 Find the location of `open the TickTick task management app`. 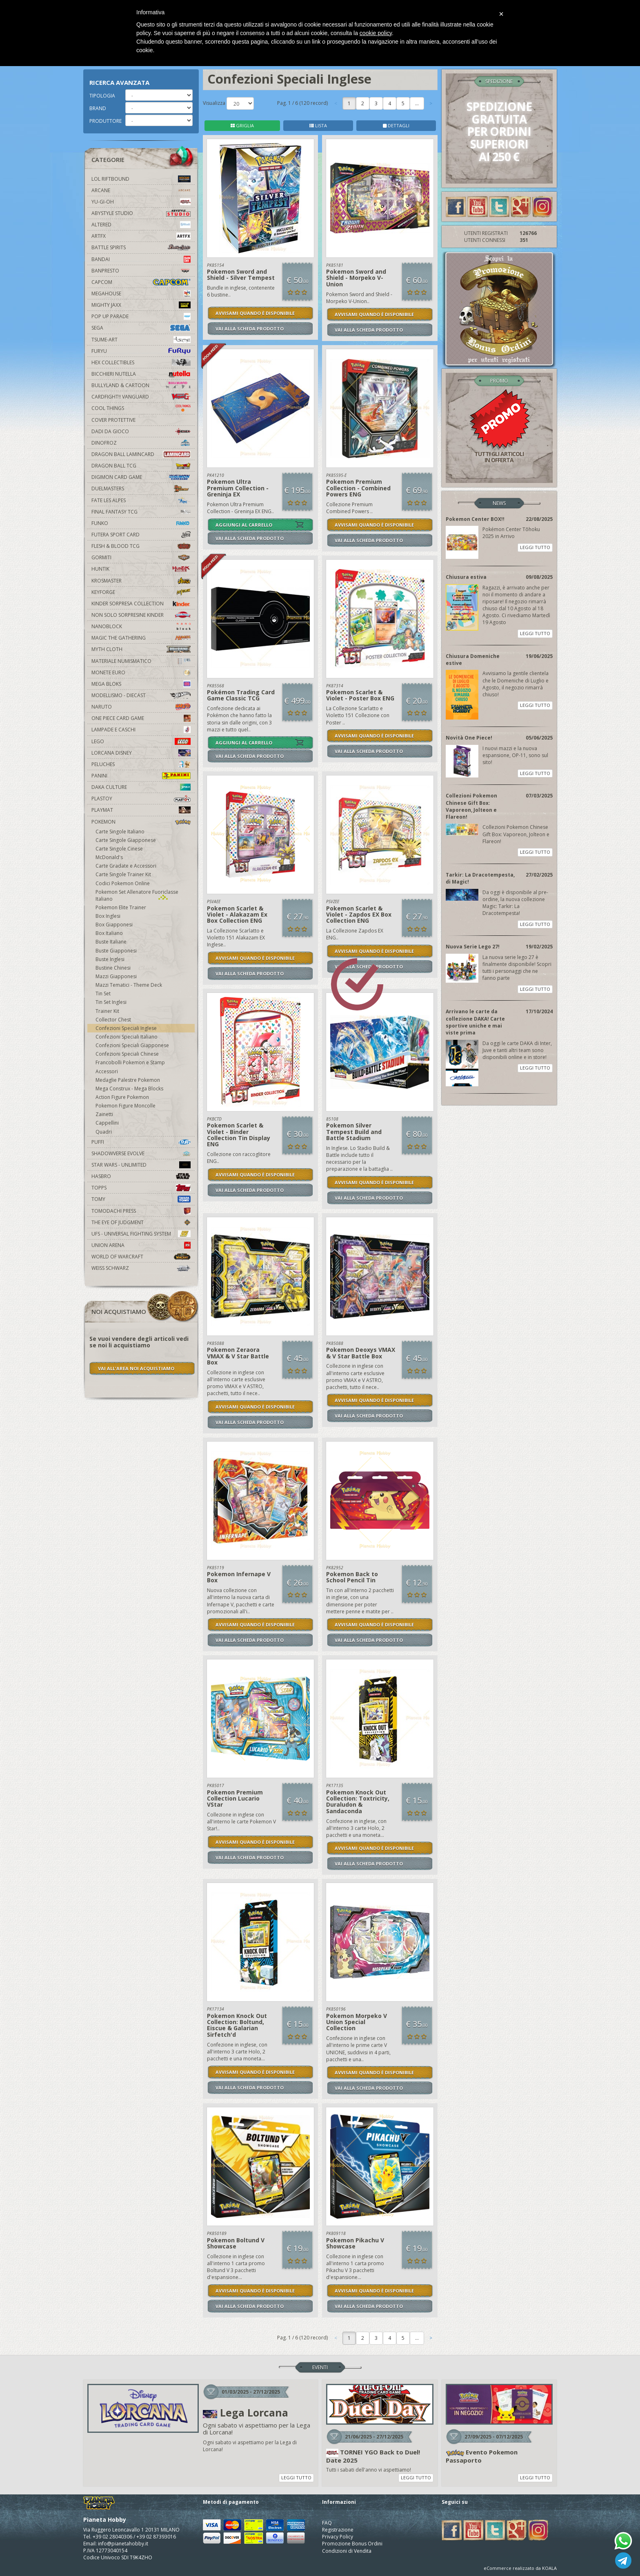

open the TickTick task management app is located at coordinates (357, 984).